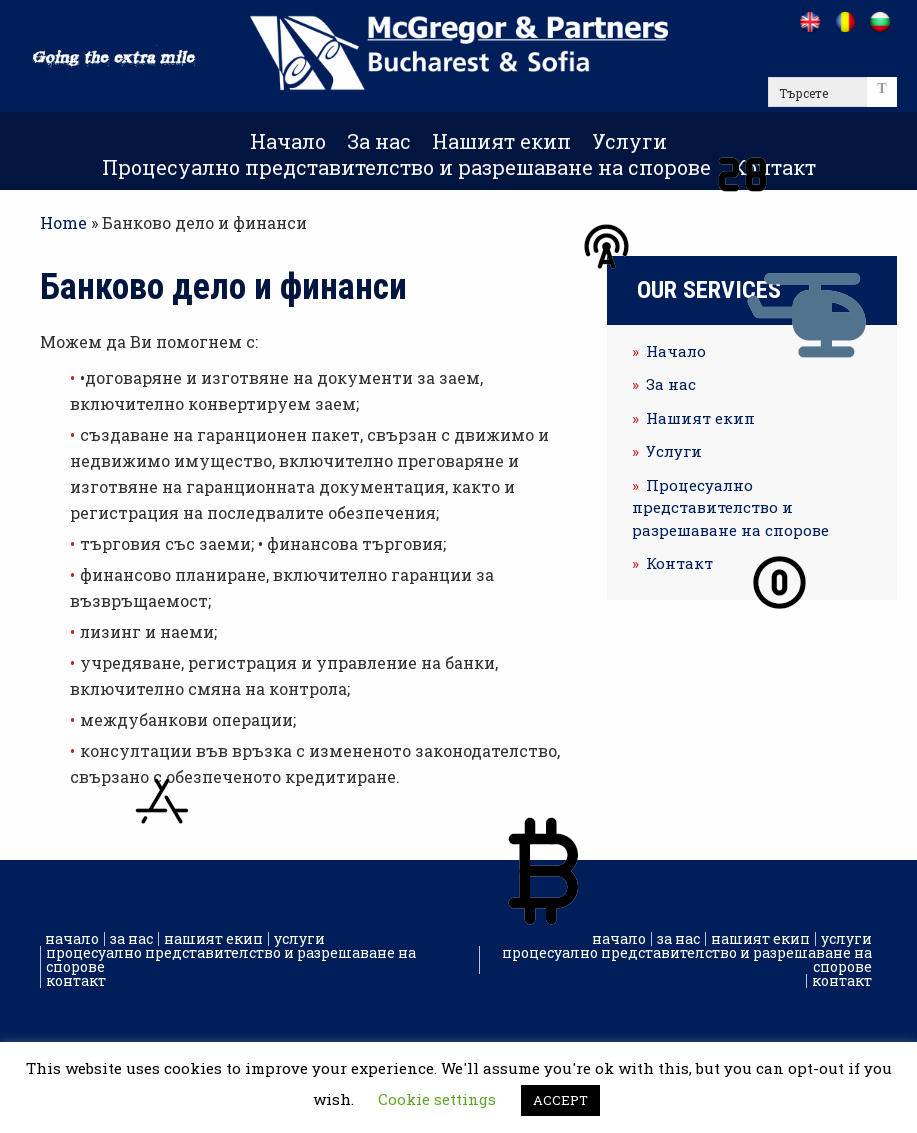 This screenshot has width=917, height=1133. Describe the element at coordinates (162, 803) in the screenshot. I see `open the app store` at that location.